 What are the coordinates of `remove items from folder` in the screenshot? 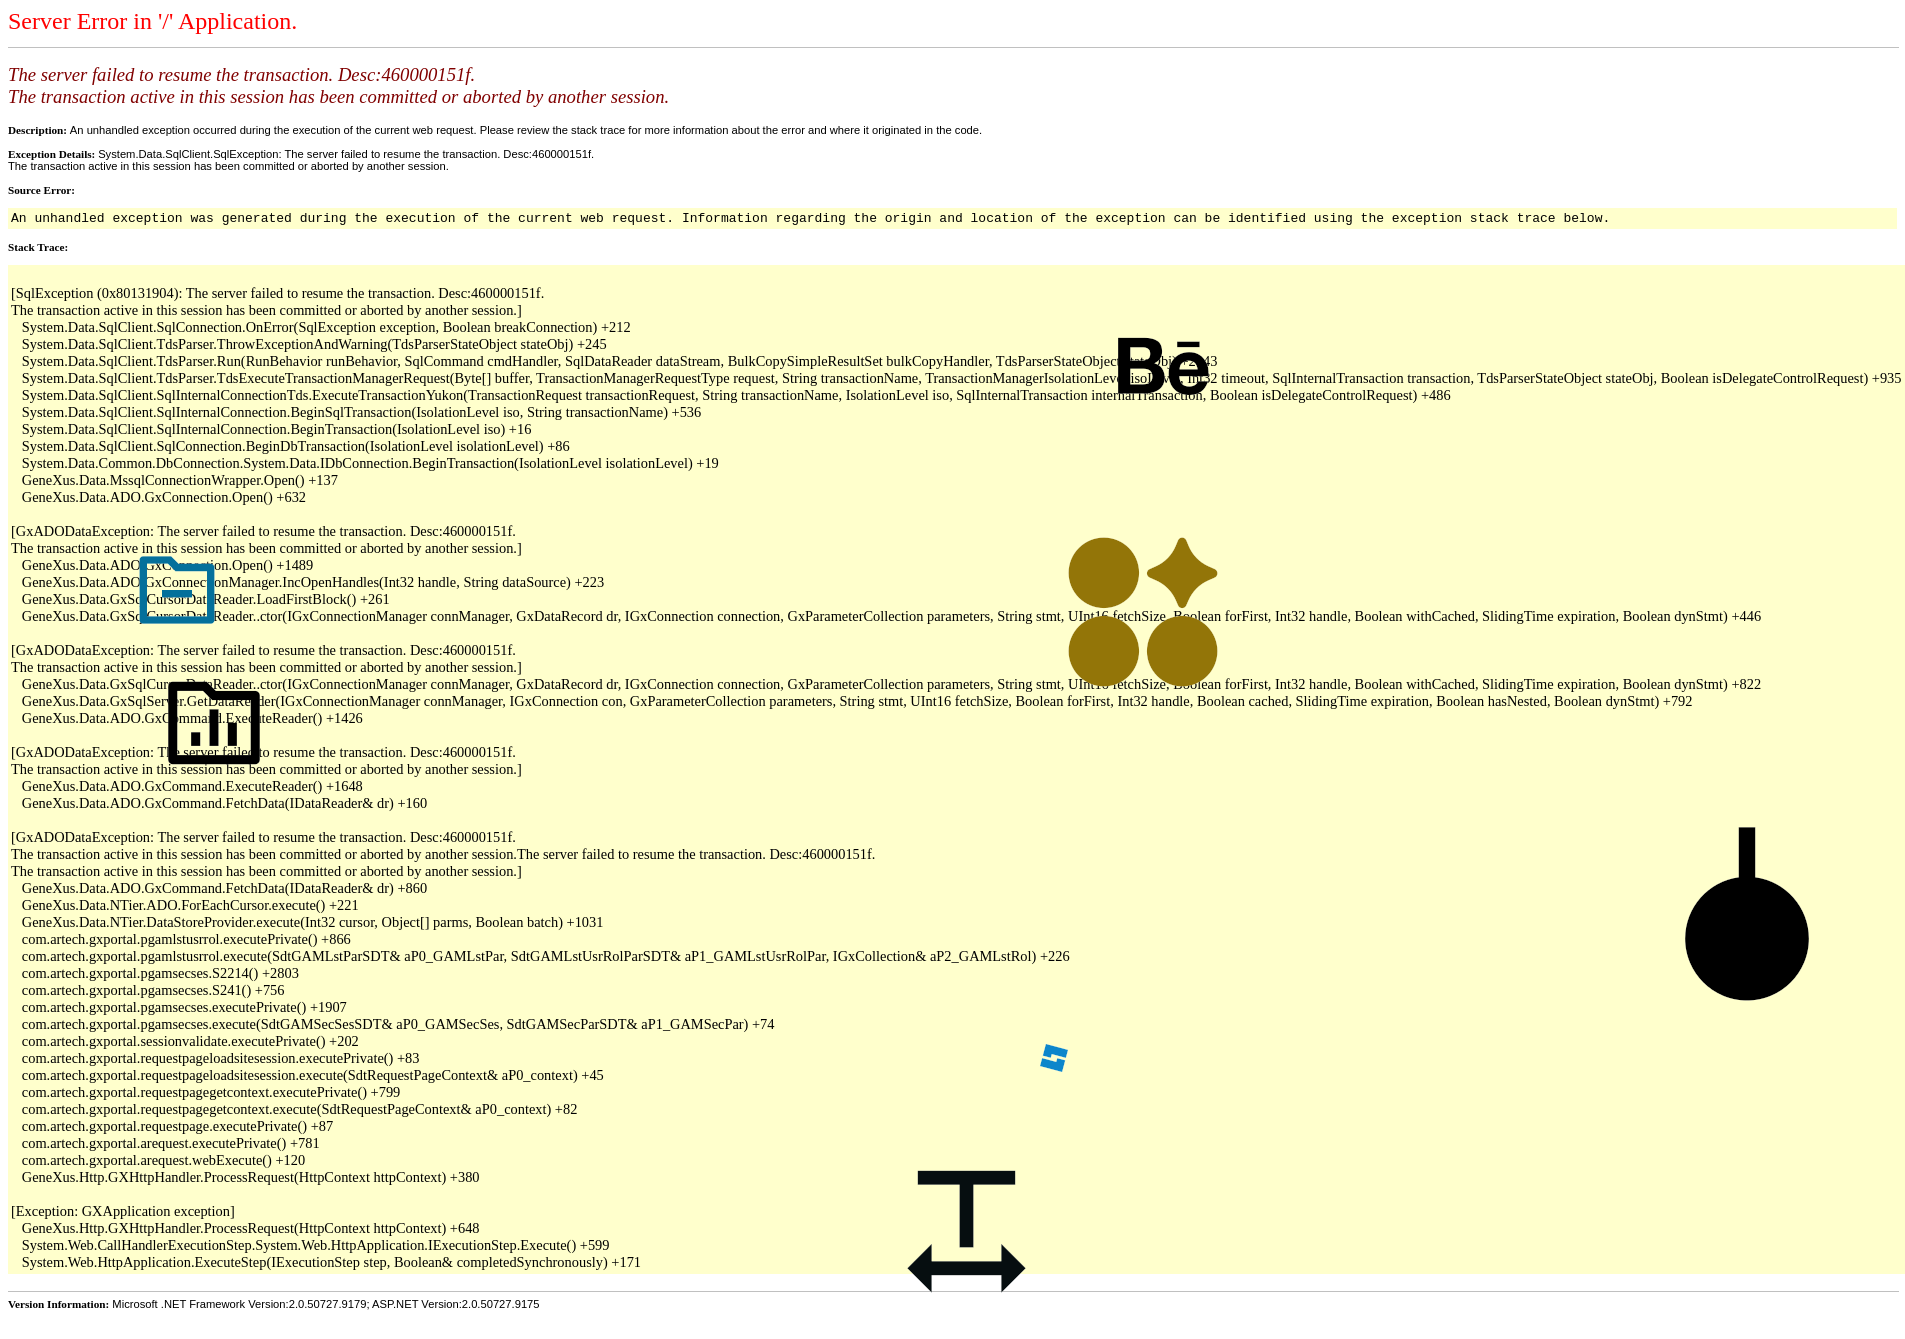 It's located at (177, 590).